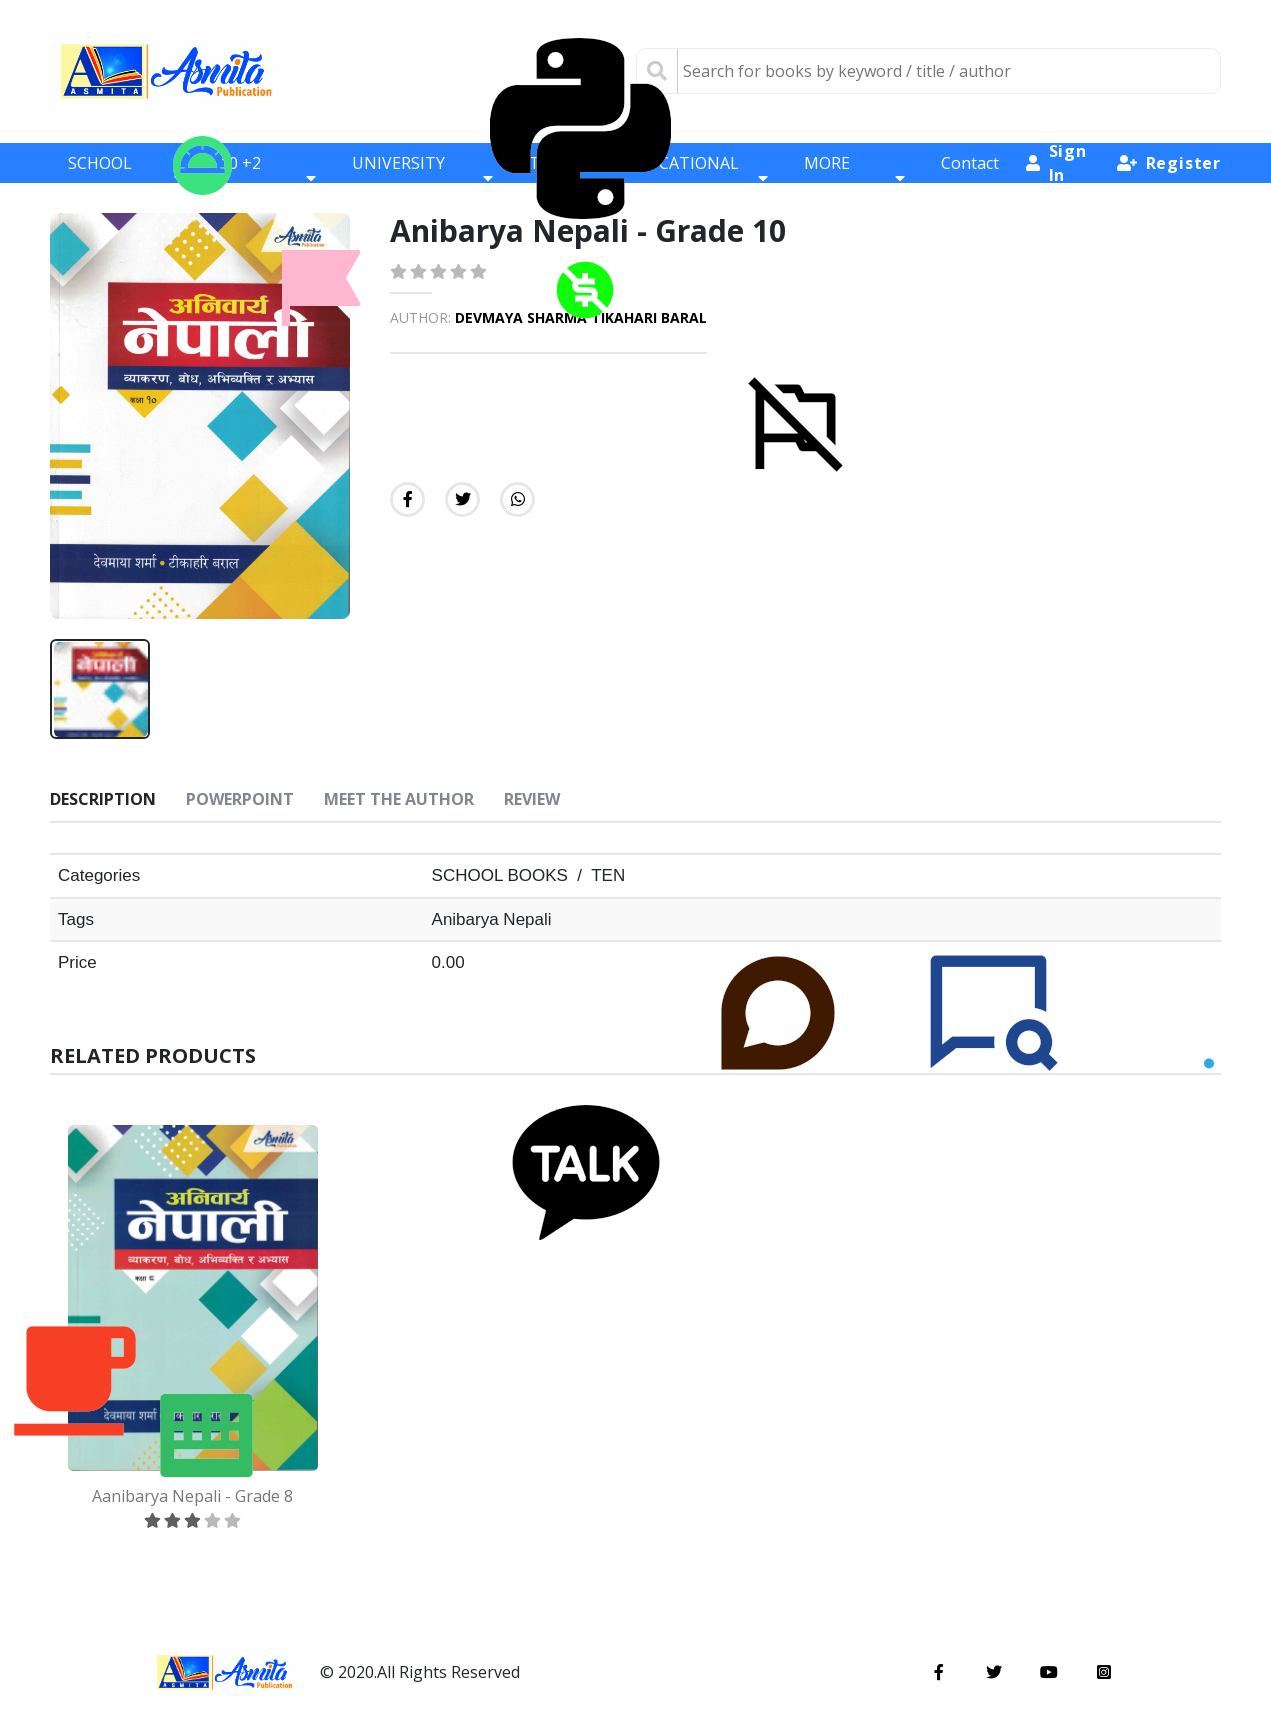 The image size is (1271, 1729). I want to click on python programming language logo, so click(580, 128).